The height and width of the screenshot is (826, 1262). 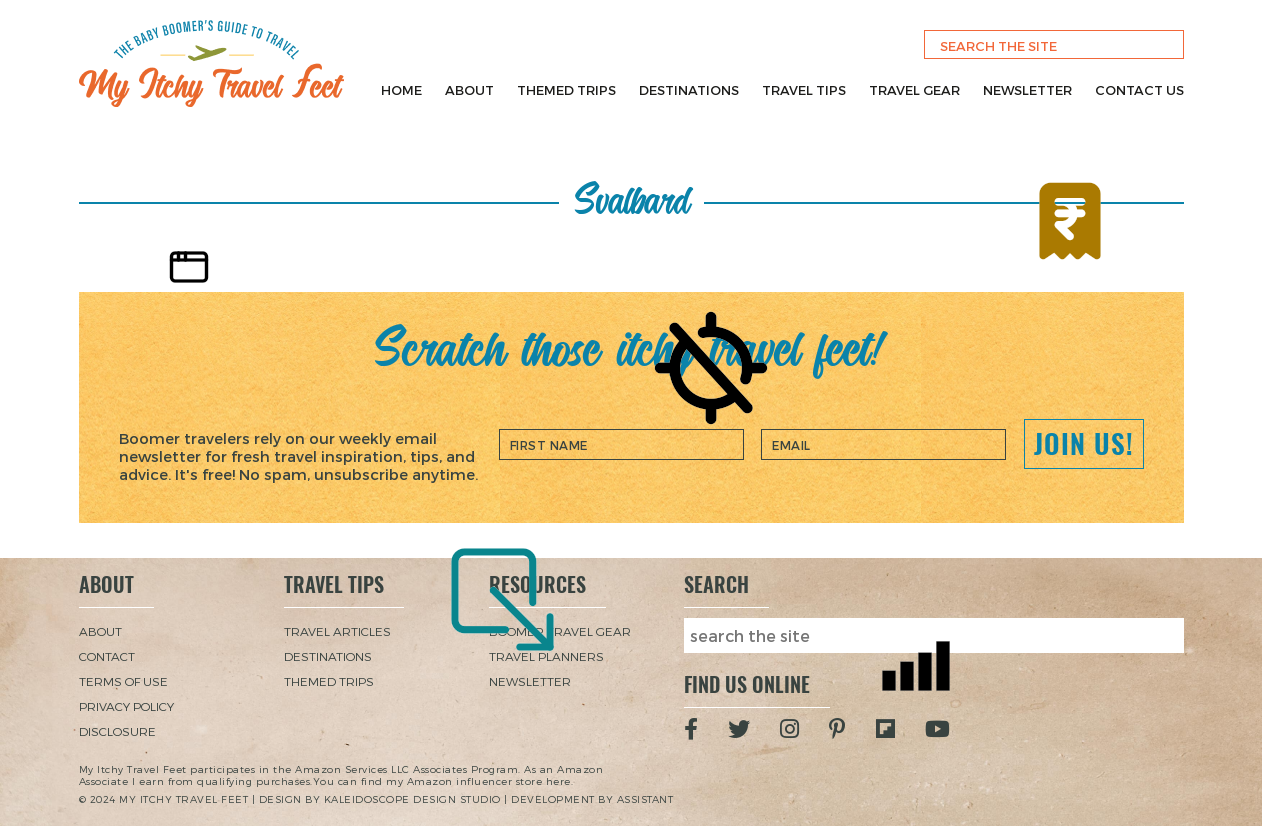 What do you see at coordinates (189, 267) in the screenshot?
I see `open a new application window` at bounding box center [189, 267].